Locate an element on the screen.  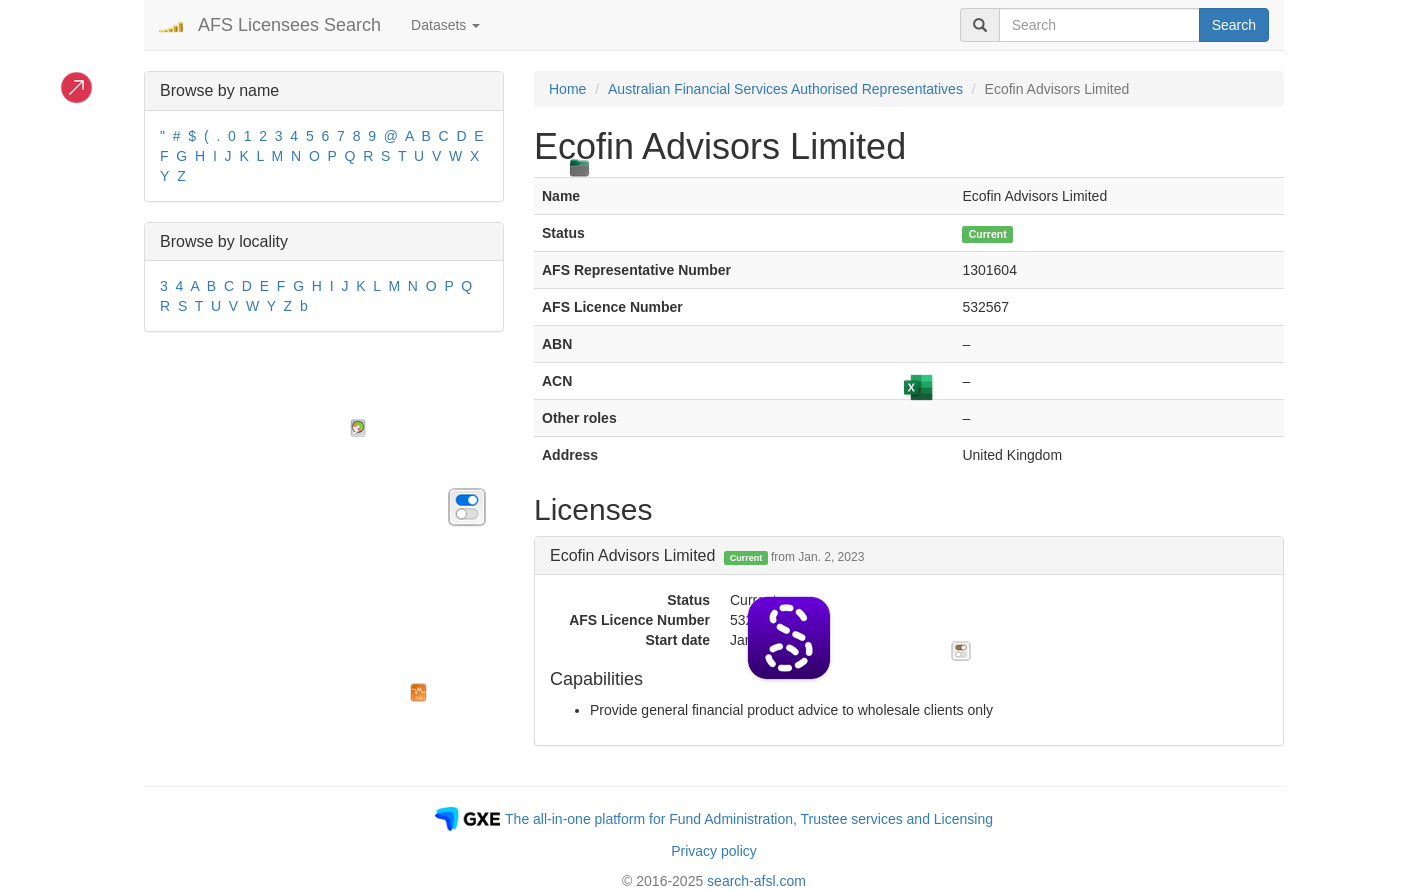
open gparted disk partition editor is located at coordinates (358, 428).